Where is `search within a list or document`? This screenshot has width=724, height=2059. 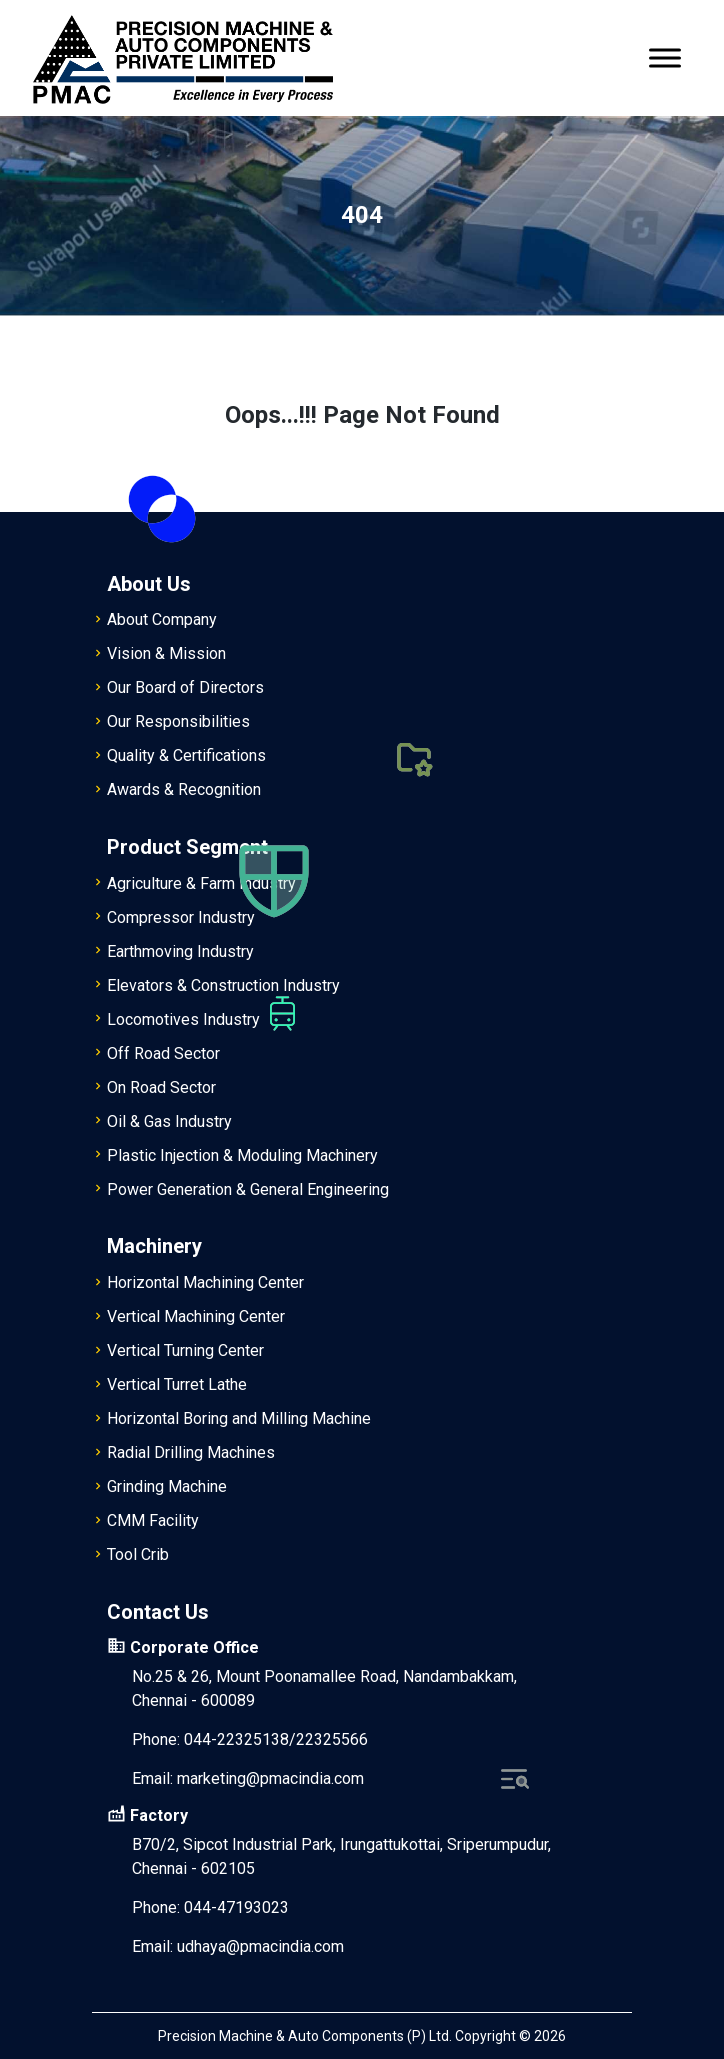
search within a list or document is located at coordinates (514, 1779).